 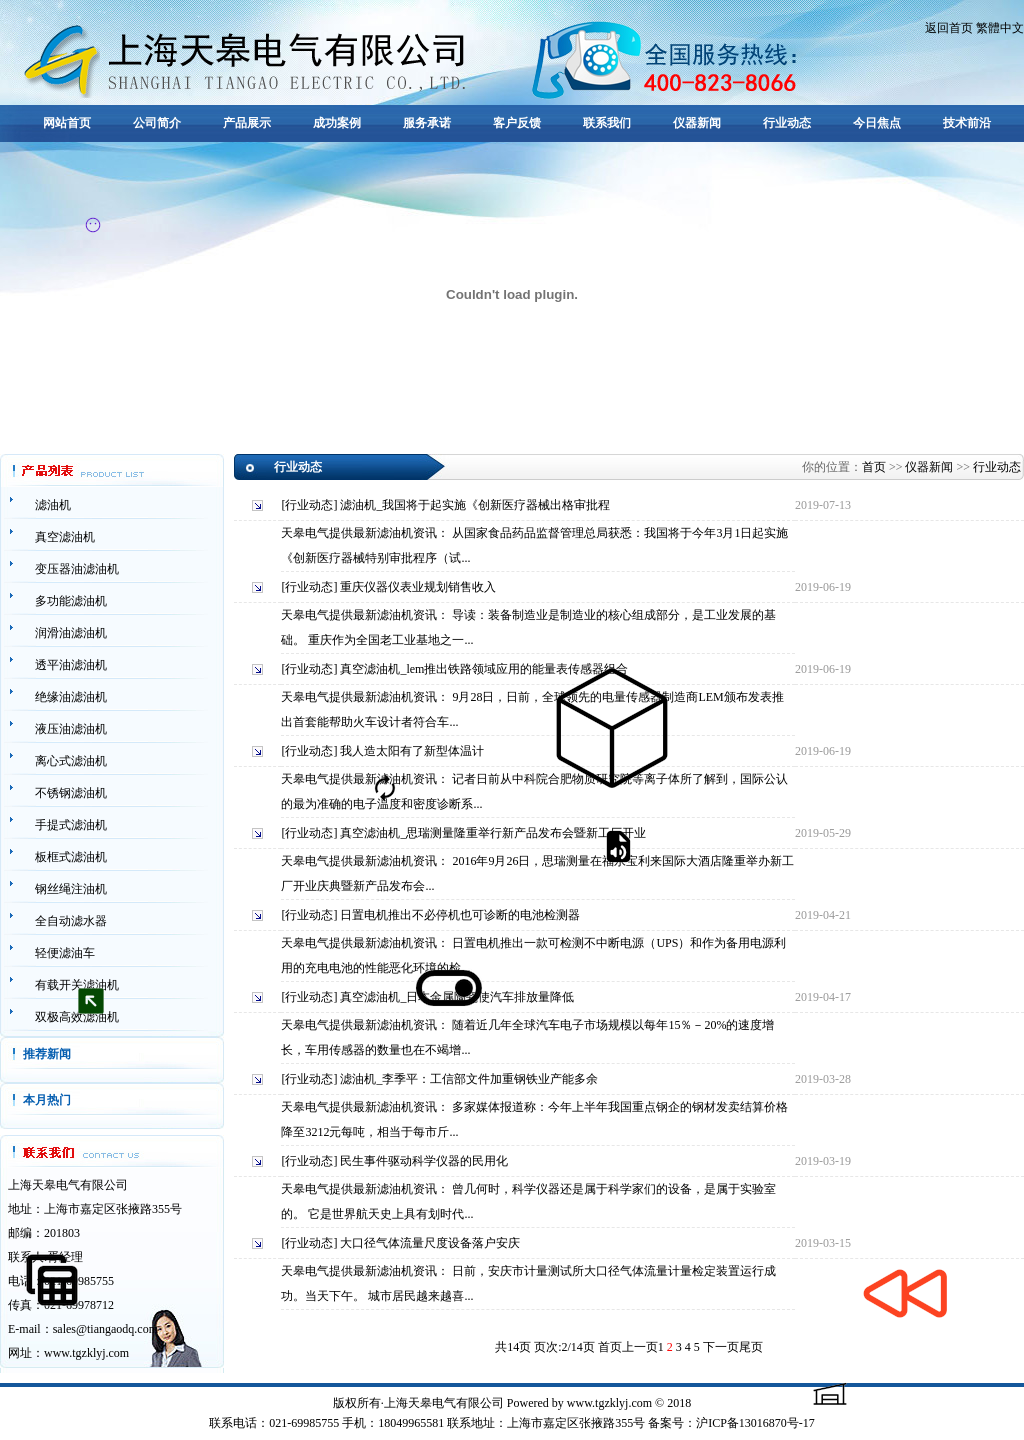 I want to click on access warehouse or storage inventory, so click(x=830, y=1395).